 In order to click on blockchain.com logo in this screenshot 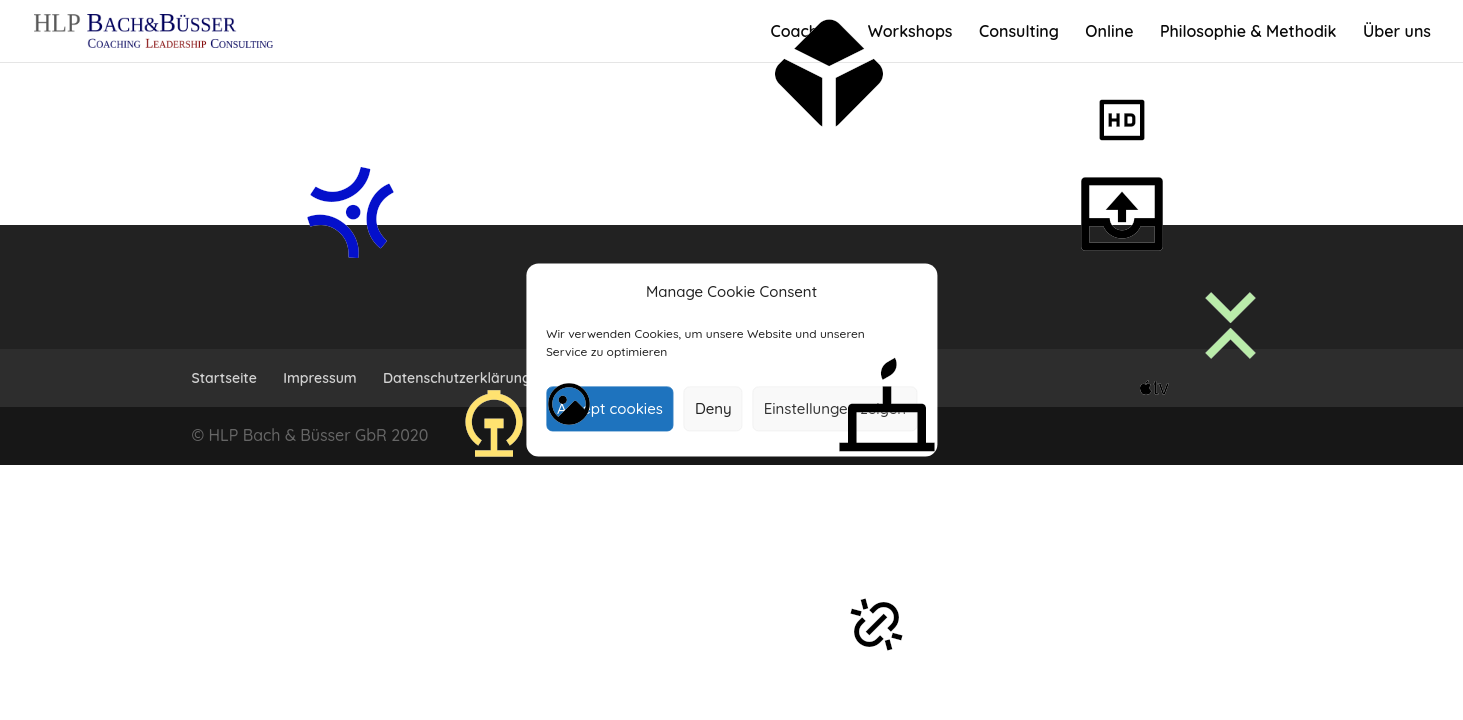, I will do `click(829, 73)`.